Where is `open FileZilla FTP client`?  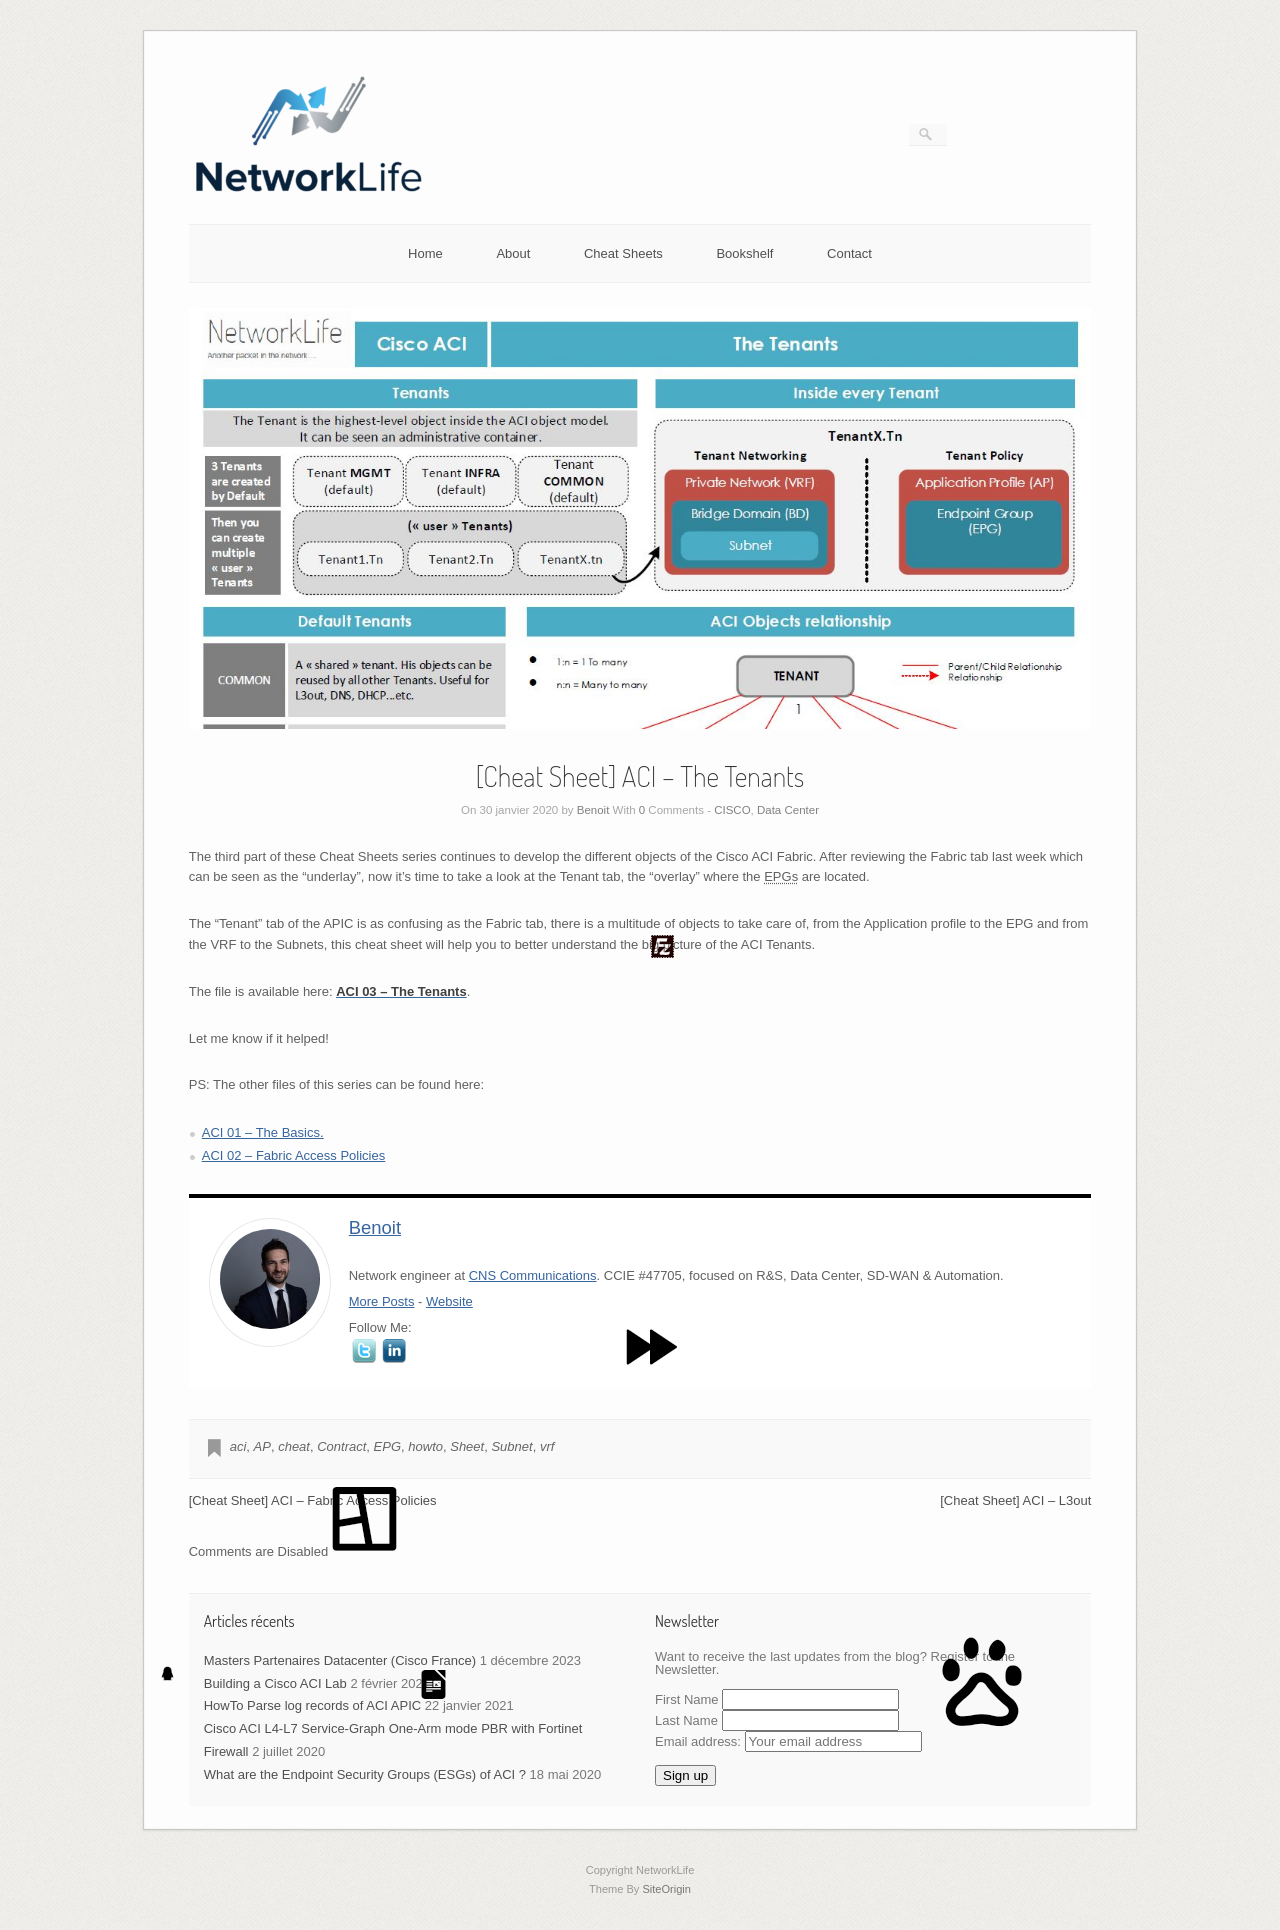
open FileZilla FTP client is located at coordinates (662, 946).